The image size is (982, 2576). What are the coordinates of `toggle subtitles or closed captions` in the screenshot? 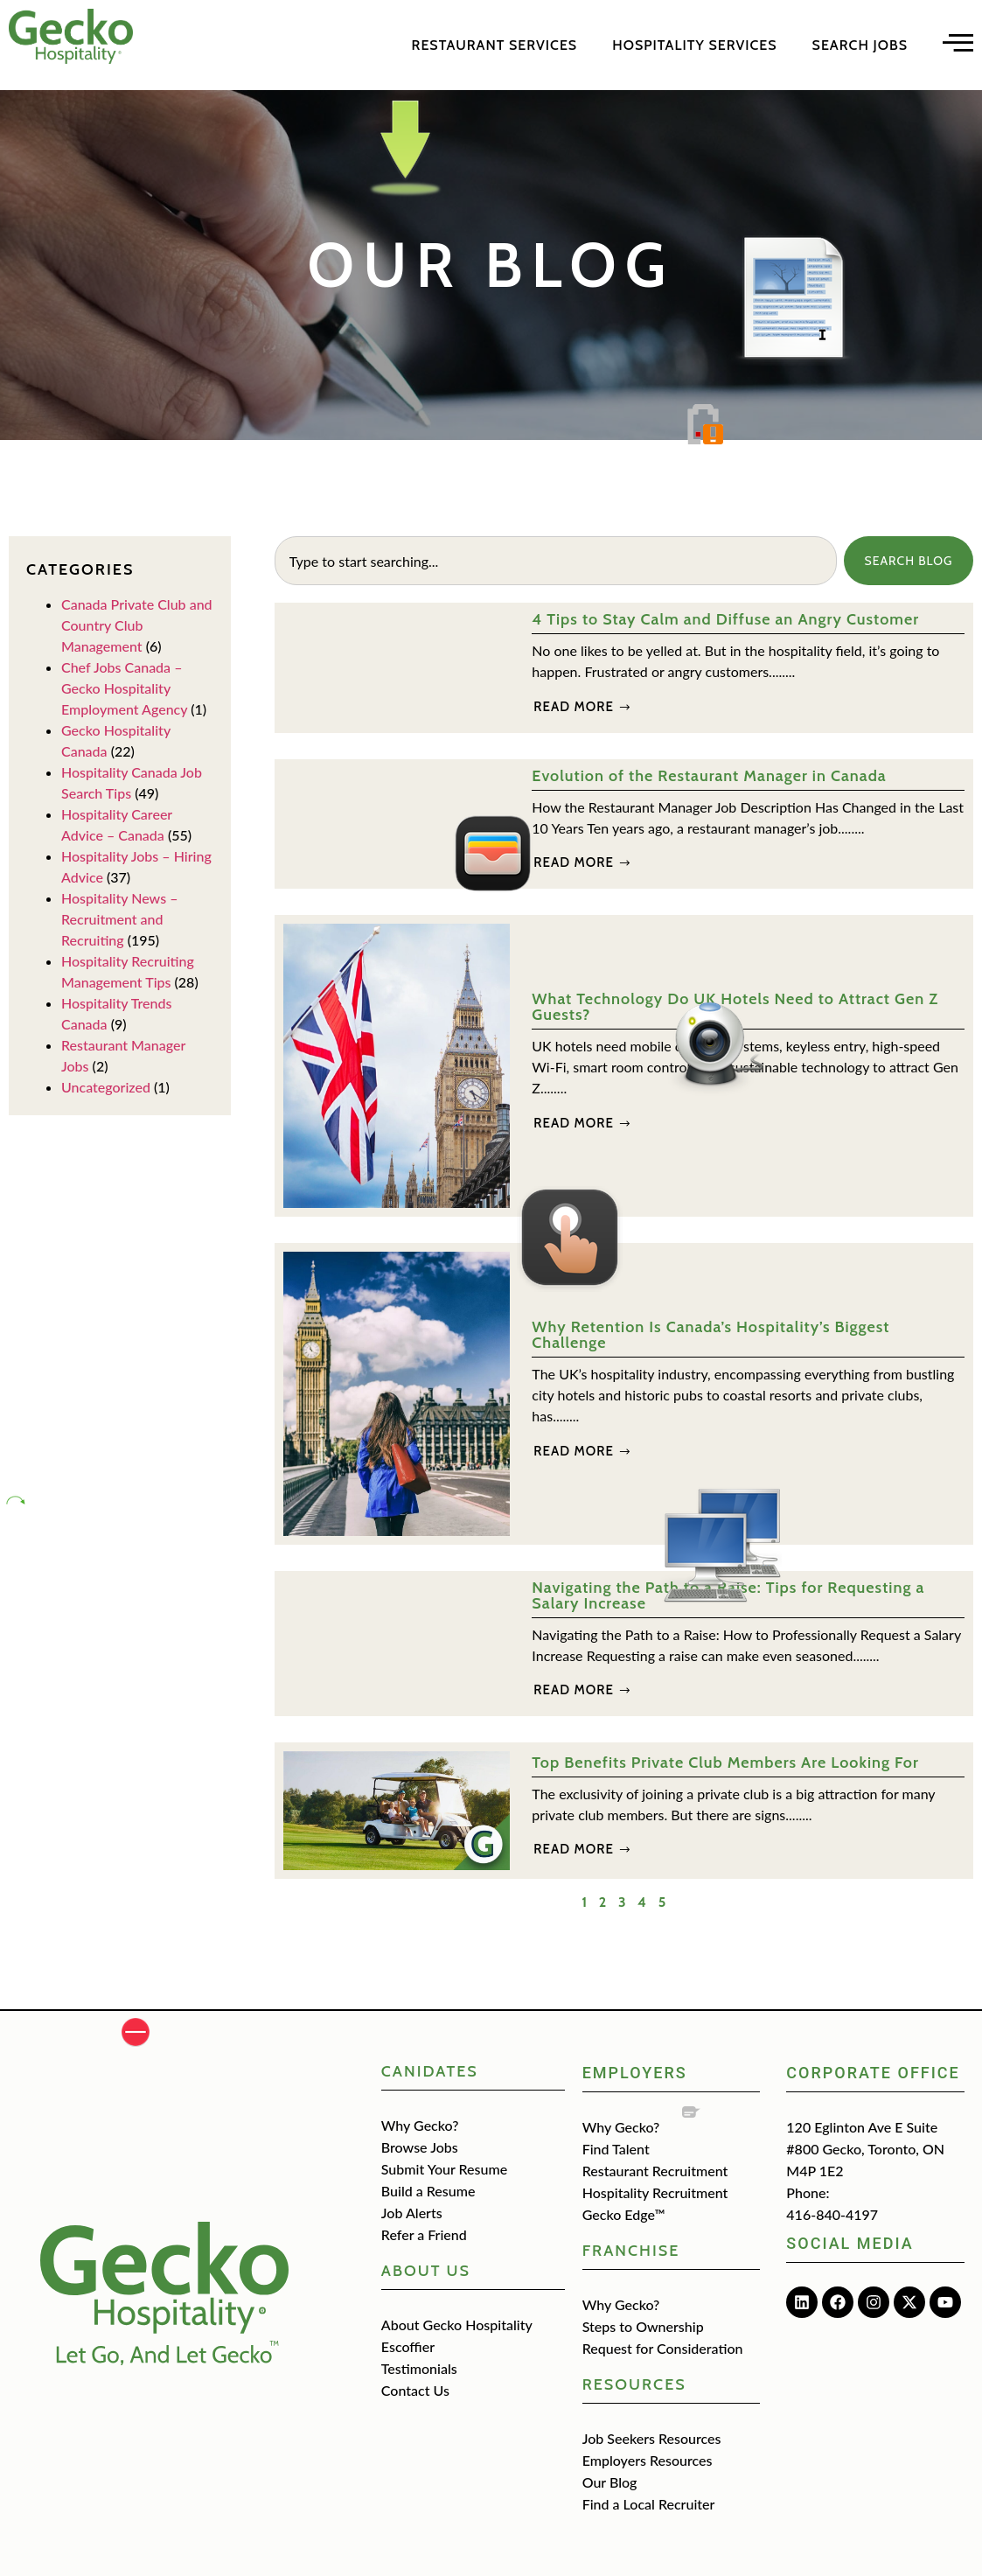 It's located at (691, 2112).